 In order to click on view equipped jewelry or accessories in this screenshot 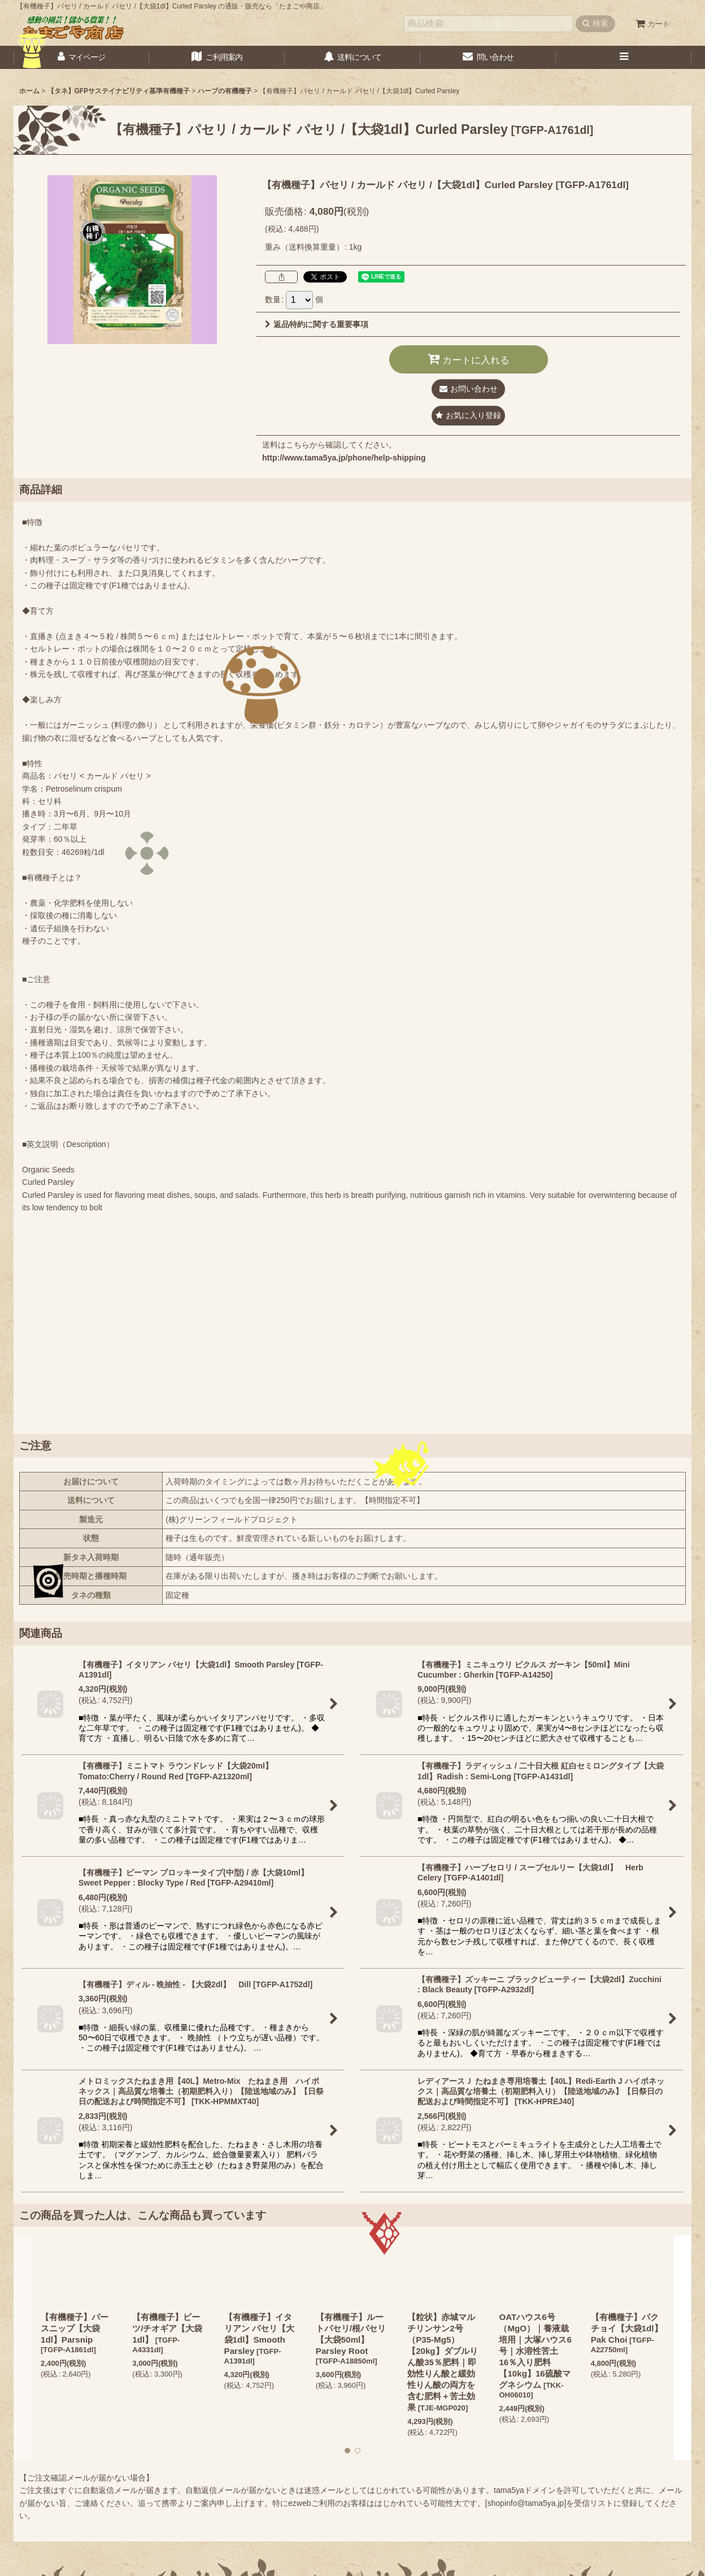, I will do `click(383, 2234)`.